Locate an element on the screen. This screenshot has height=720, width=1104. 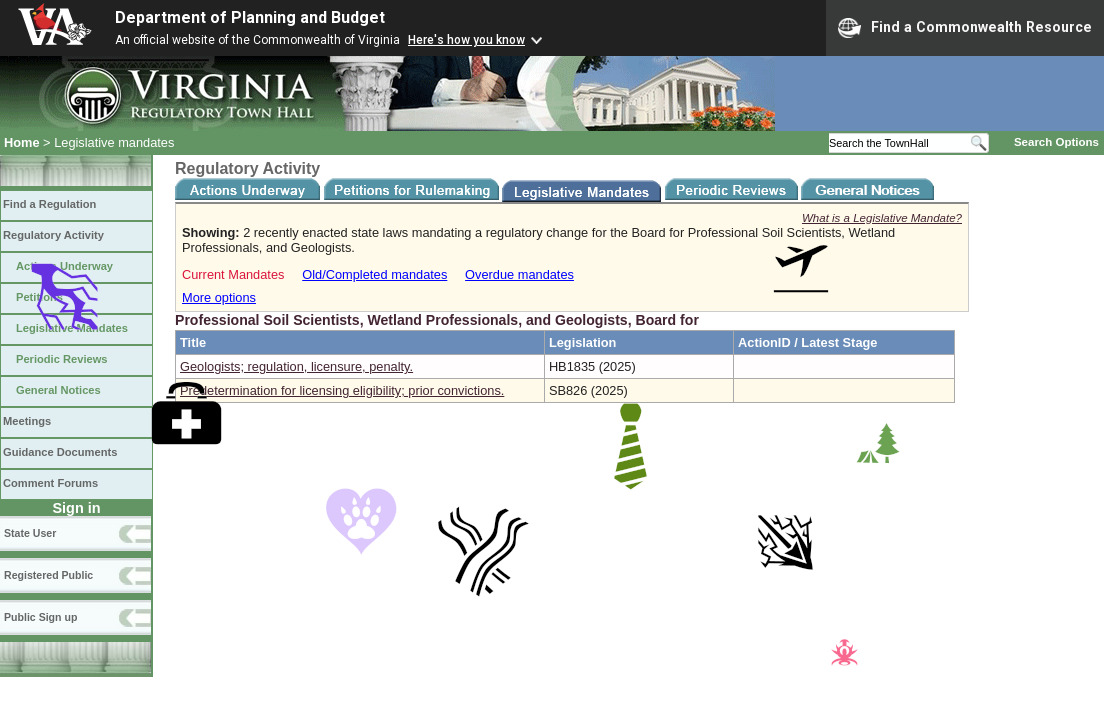
abstract game character or creature icon is located at coordinates (844, 652).